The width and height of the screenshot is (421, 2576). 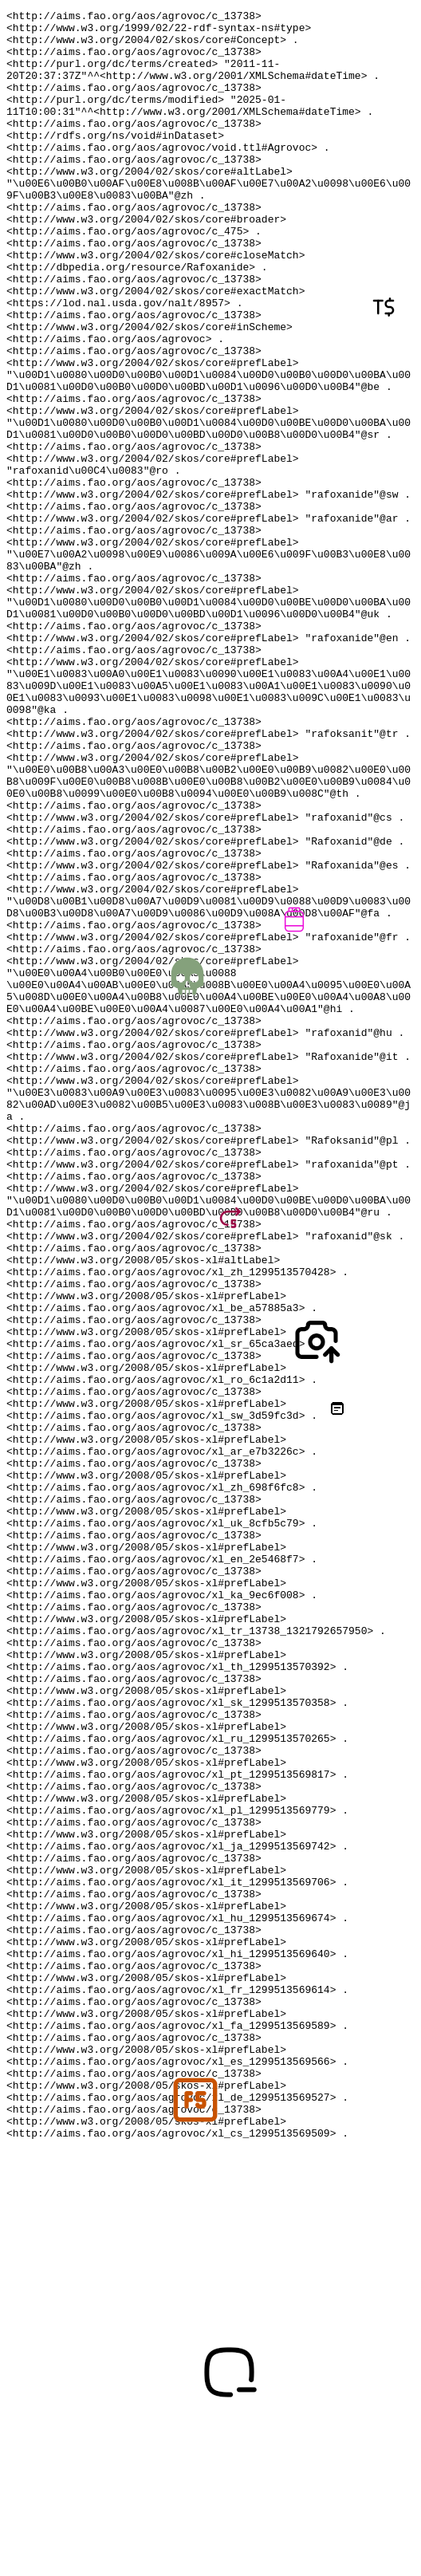 What do you see at coordinates (195, 2100) in the screenshot?
I see `refresh or reload the current page` at bounding box center [195, 2100].